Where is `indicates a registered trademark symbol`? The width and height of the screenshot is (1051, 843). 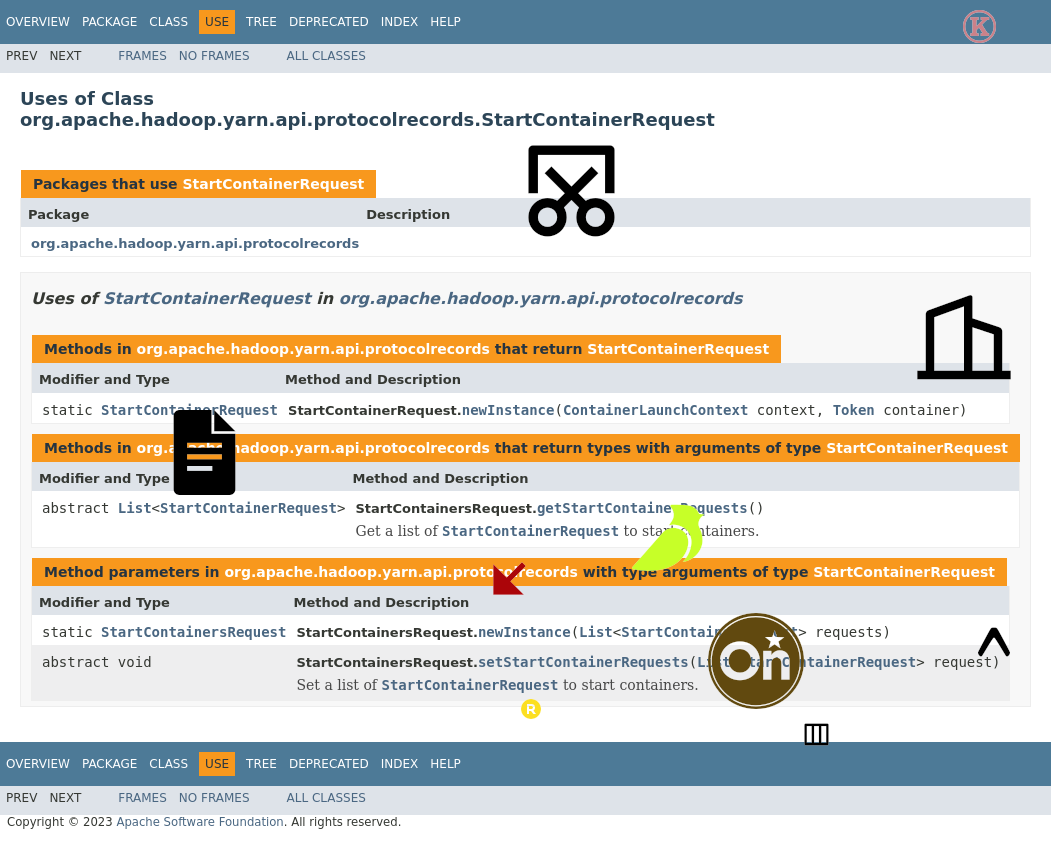
indicates a registered trademark symbol is located at coordinates (531, 709).